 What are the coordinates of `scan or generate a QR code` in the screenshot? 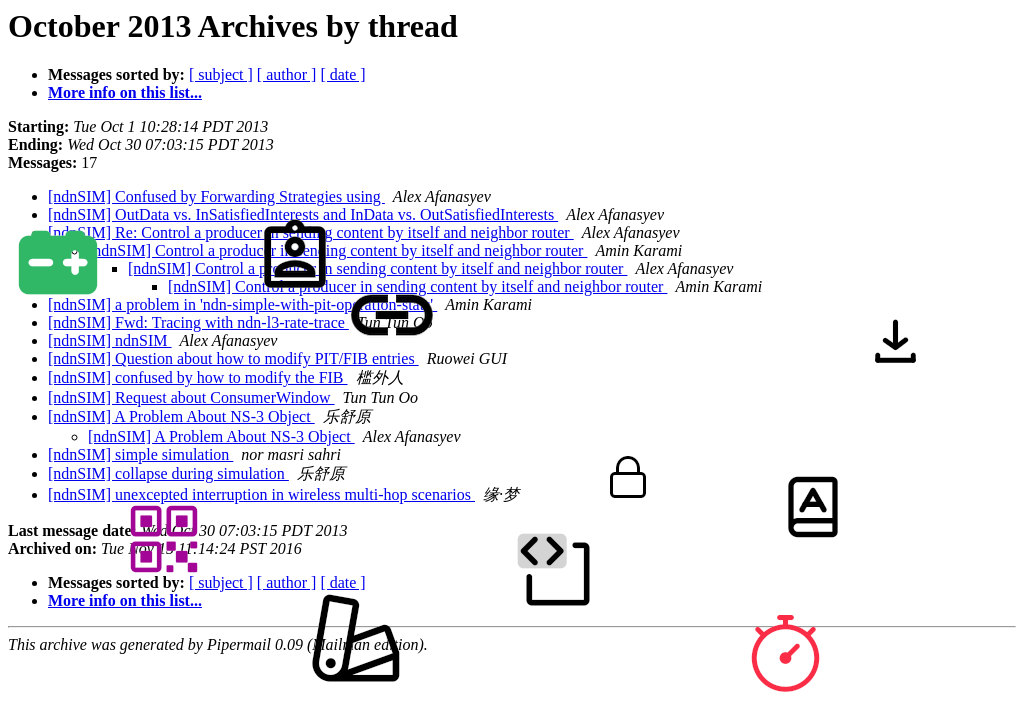 It's located at (164, 539).